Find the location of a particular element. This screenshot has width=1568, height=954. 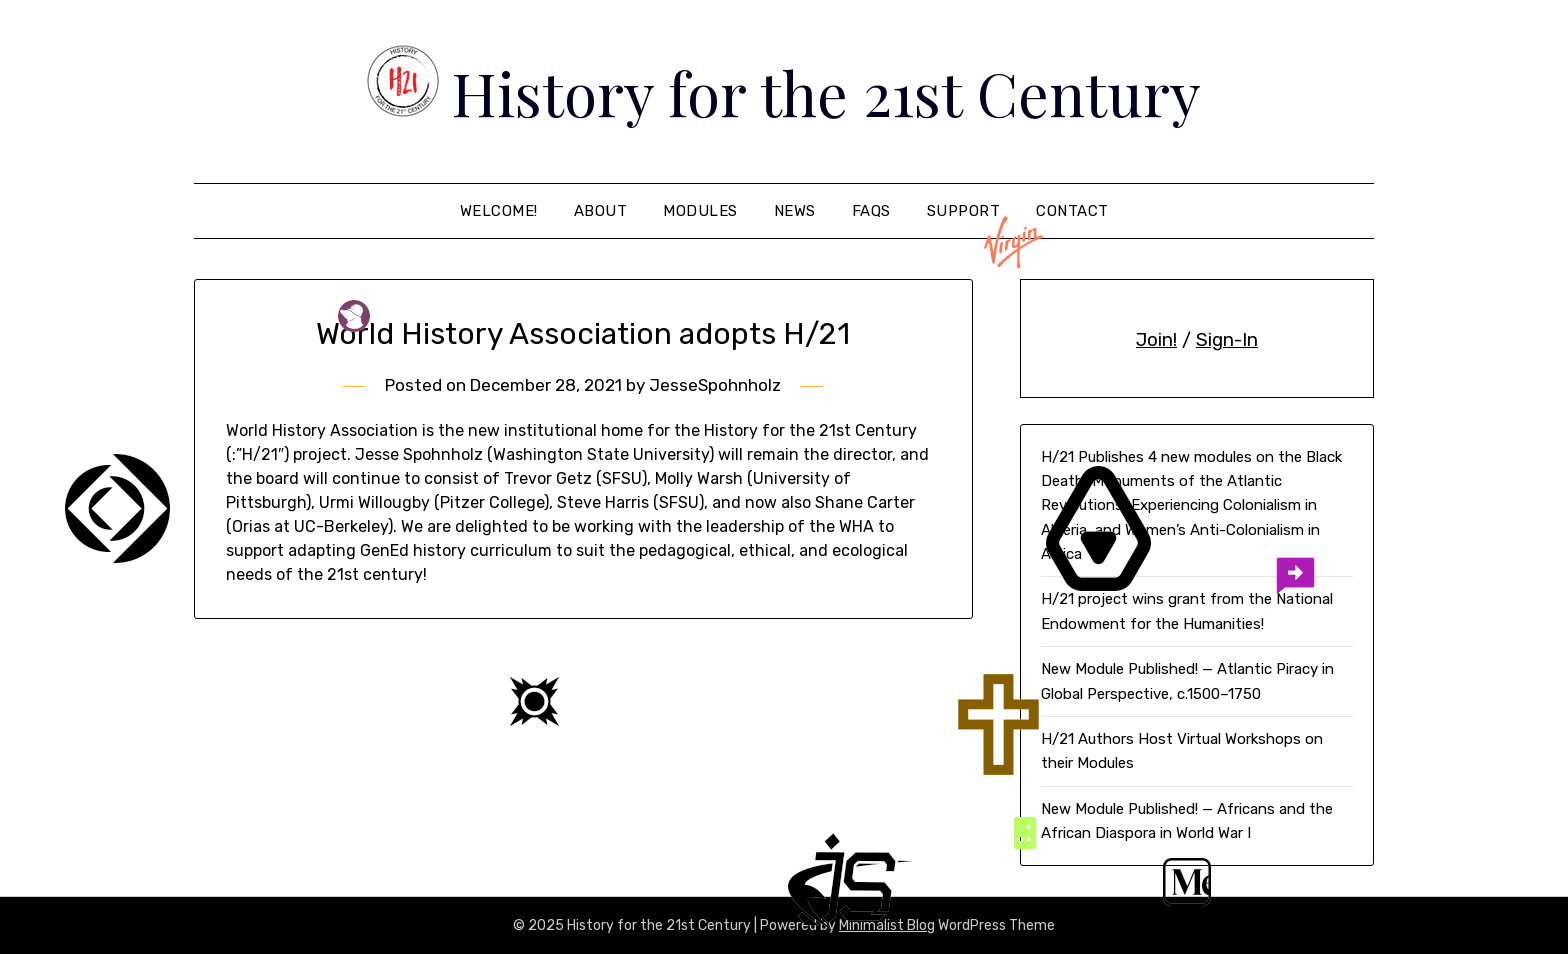

open the Medium app is located at coordinates (1187, 882).